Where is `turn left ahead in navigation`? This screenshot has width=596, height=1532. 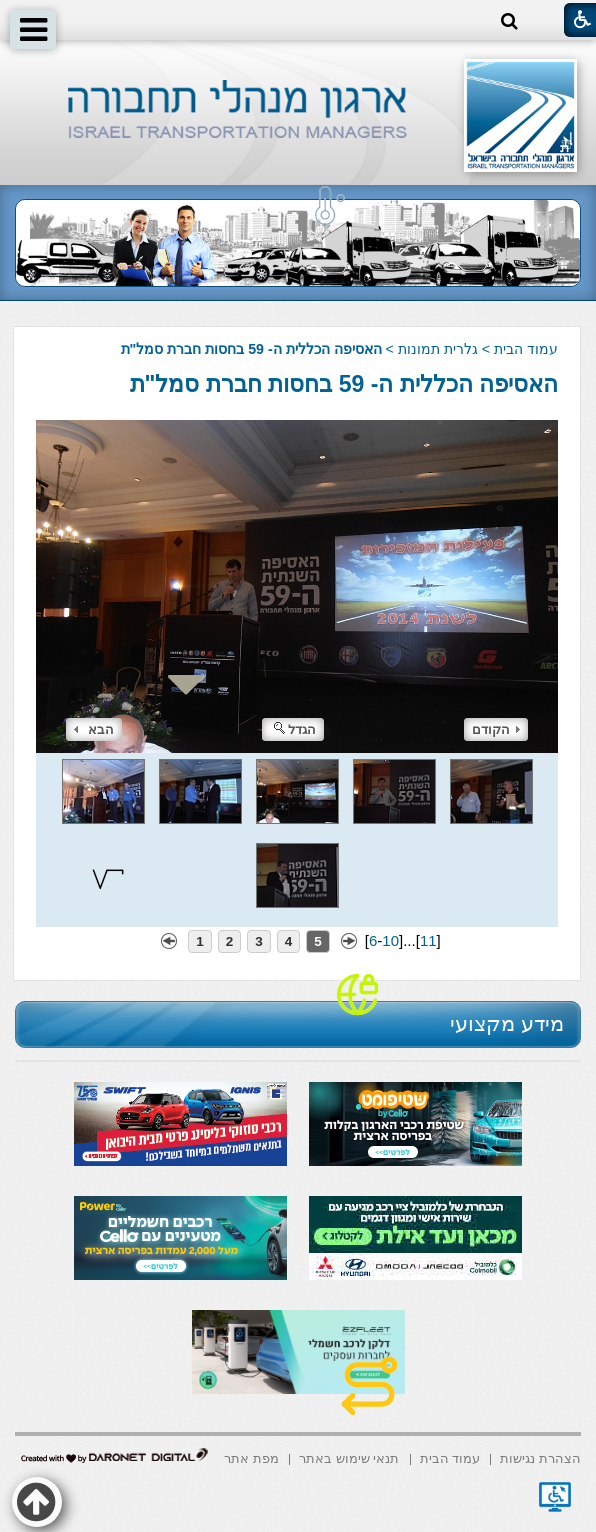
turn left ahead in navigation is located at coordinates (369, 1384).